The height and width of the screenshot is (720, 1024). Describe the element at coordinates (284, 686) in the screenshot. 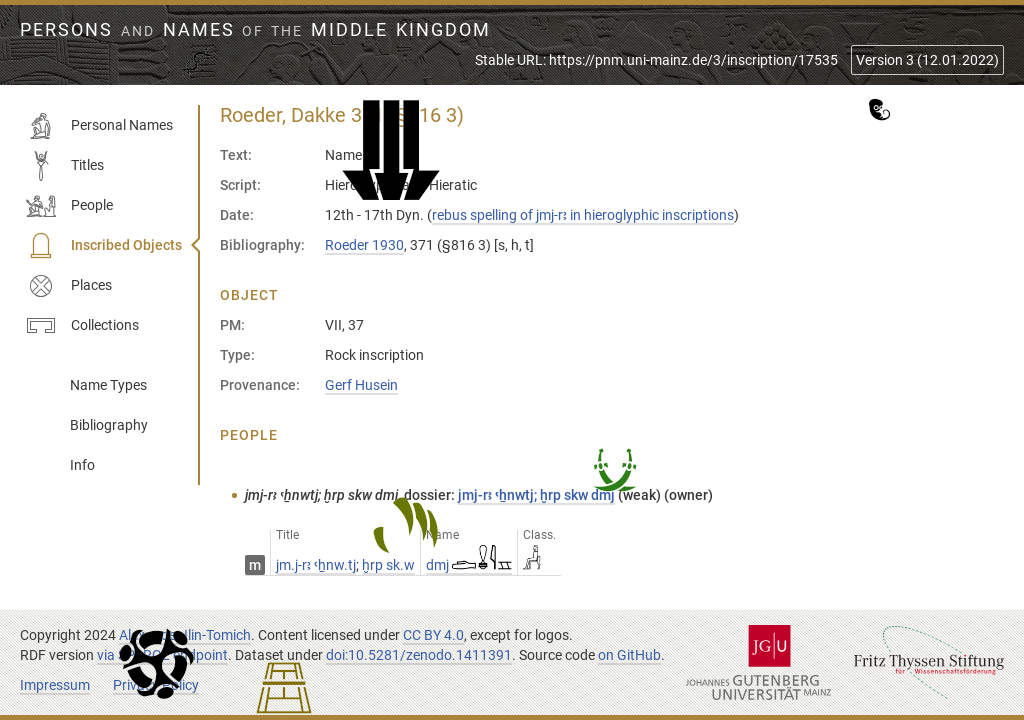

I see `view tennis court availability` at that location.